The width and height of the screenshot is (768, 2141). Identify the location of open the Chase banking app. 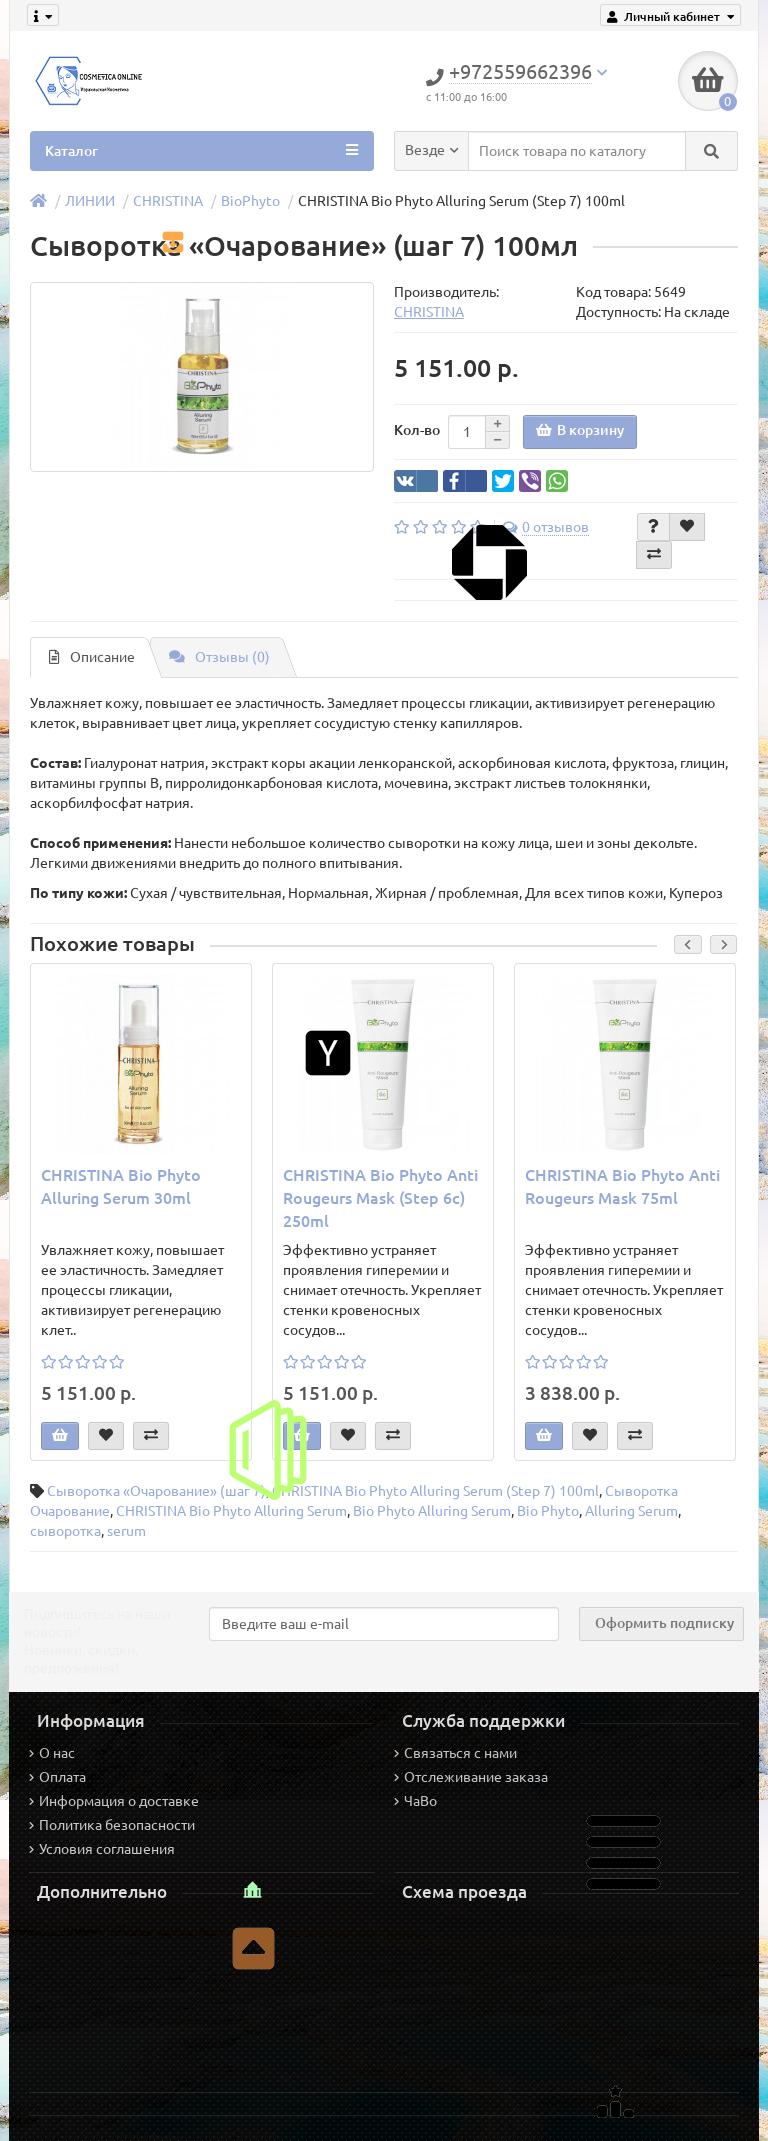
(489, 562).